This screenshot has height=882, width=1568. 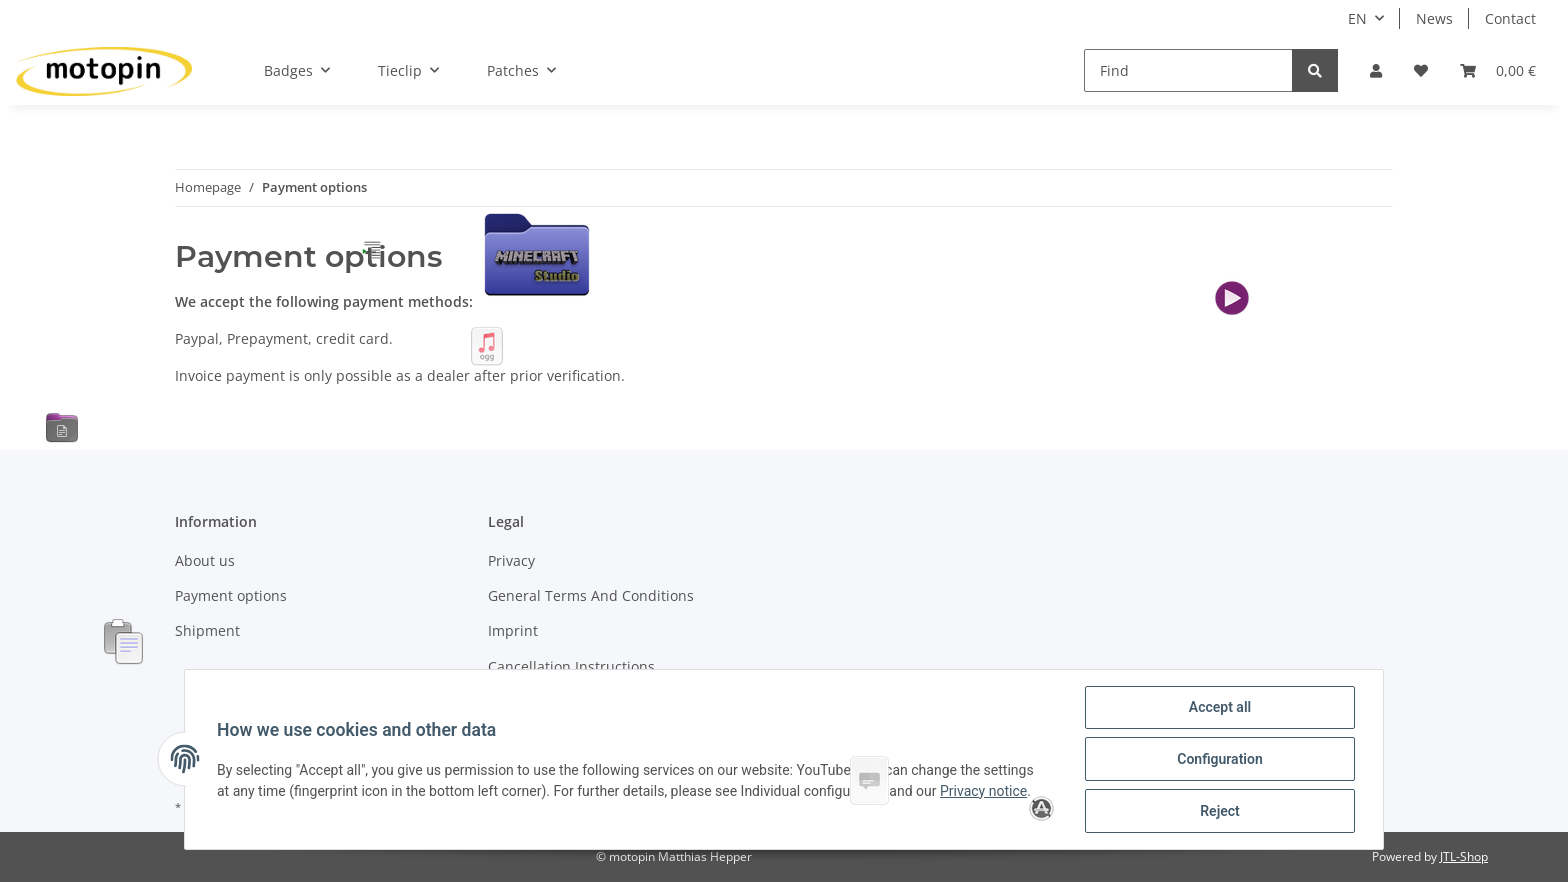 I want to click on an ogg vorbis audio file, so click(x=487, y=346).